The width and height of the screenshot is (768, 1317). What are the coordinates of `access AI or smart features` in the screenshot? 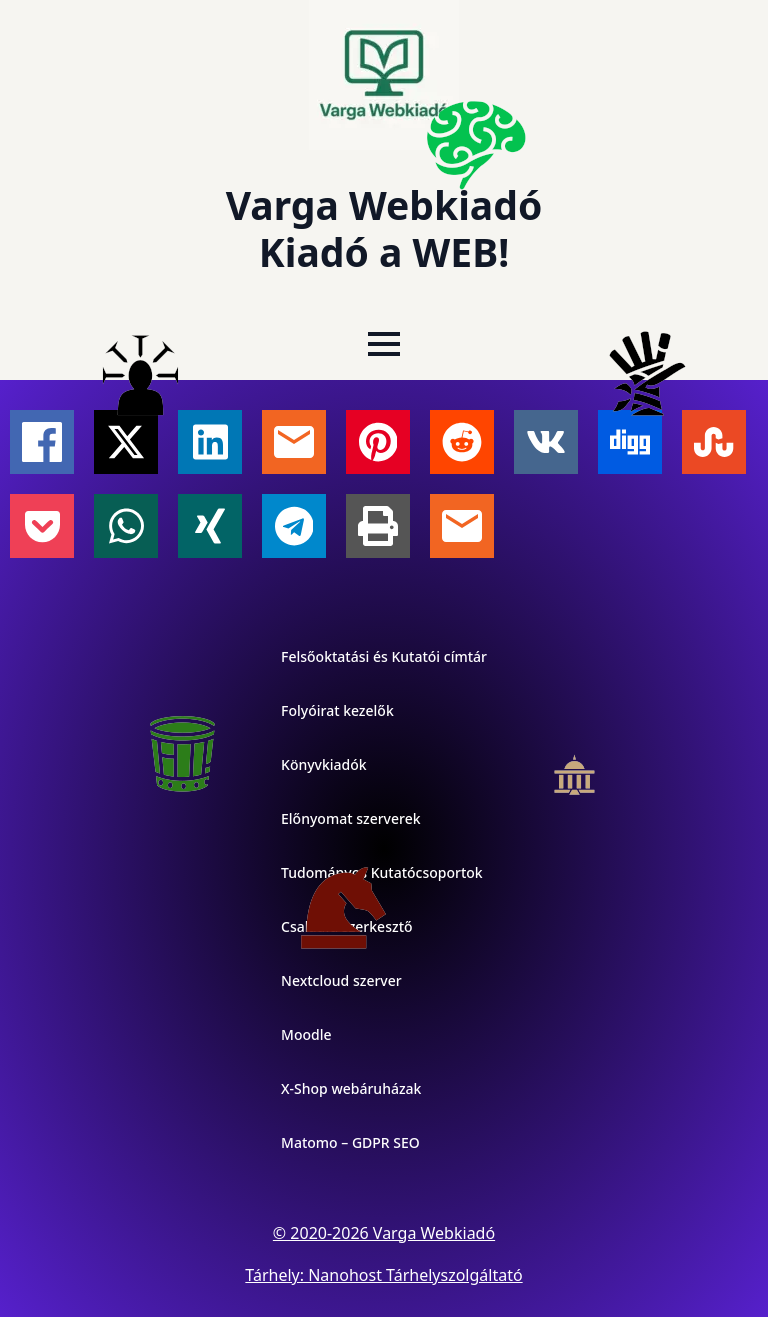 It's located at (476, 143).